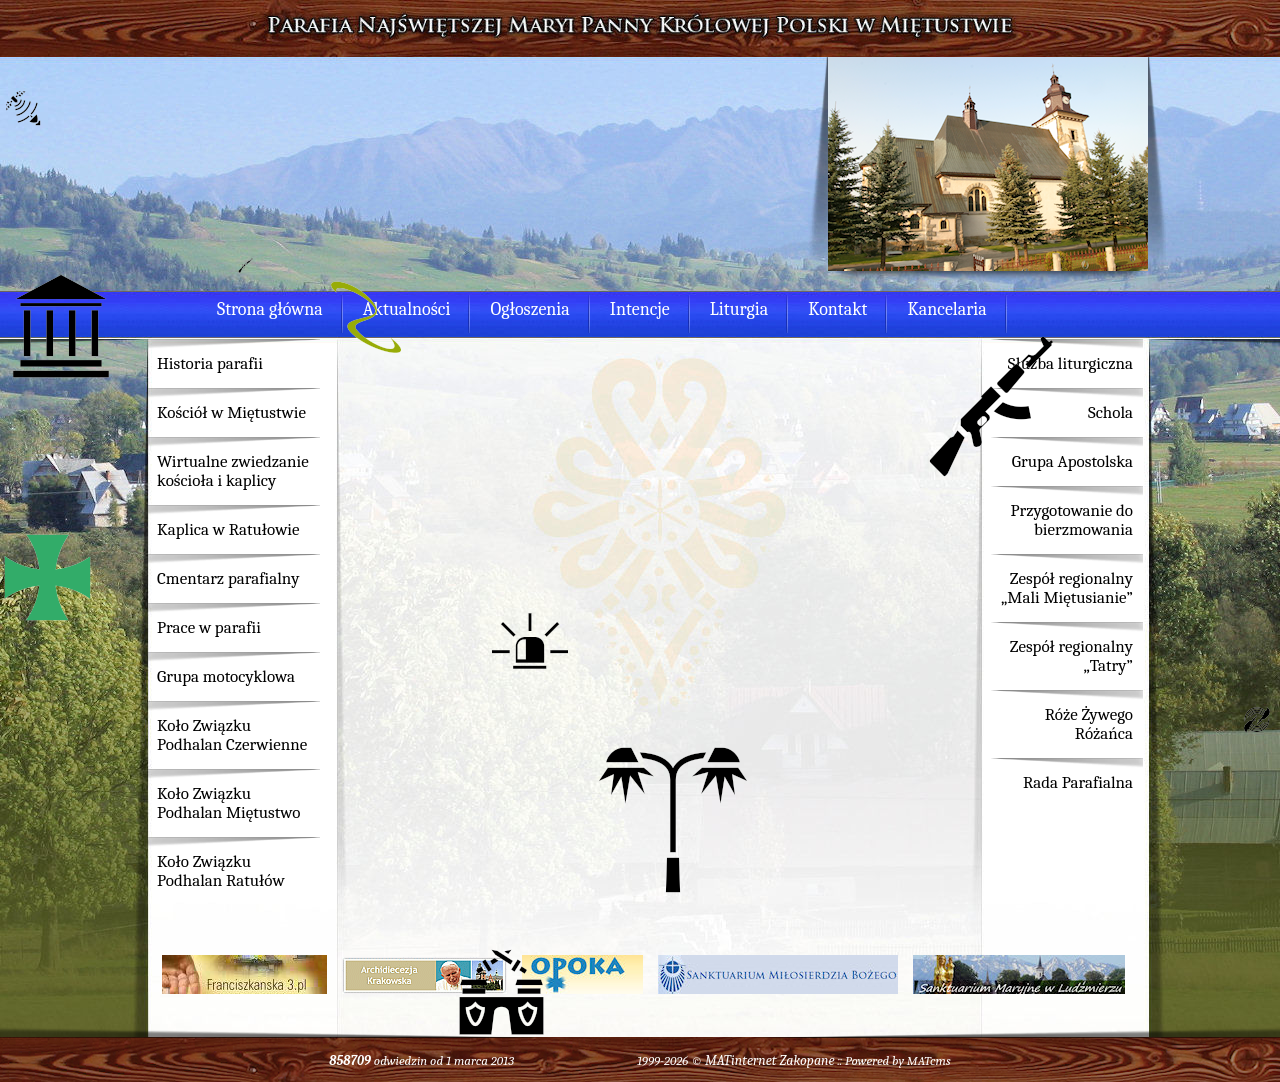 This screenshot has height=1082, width=1280. I want to click on indicates an active alert or emergency notification, so click(530, 641).